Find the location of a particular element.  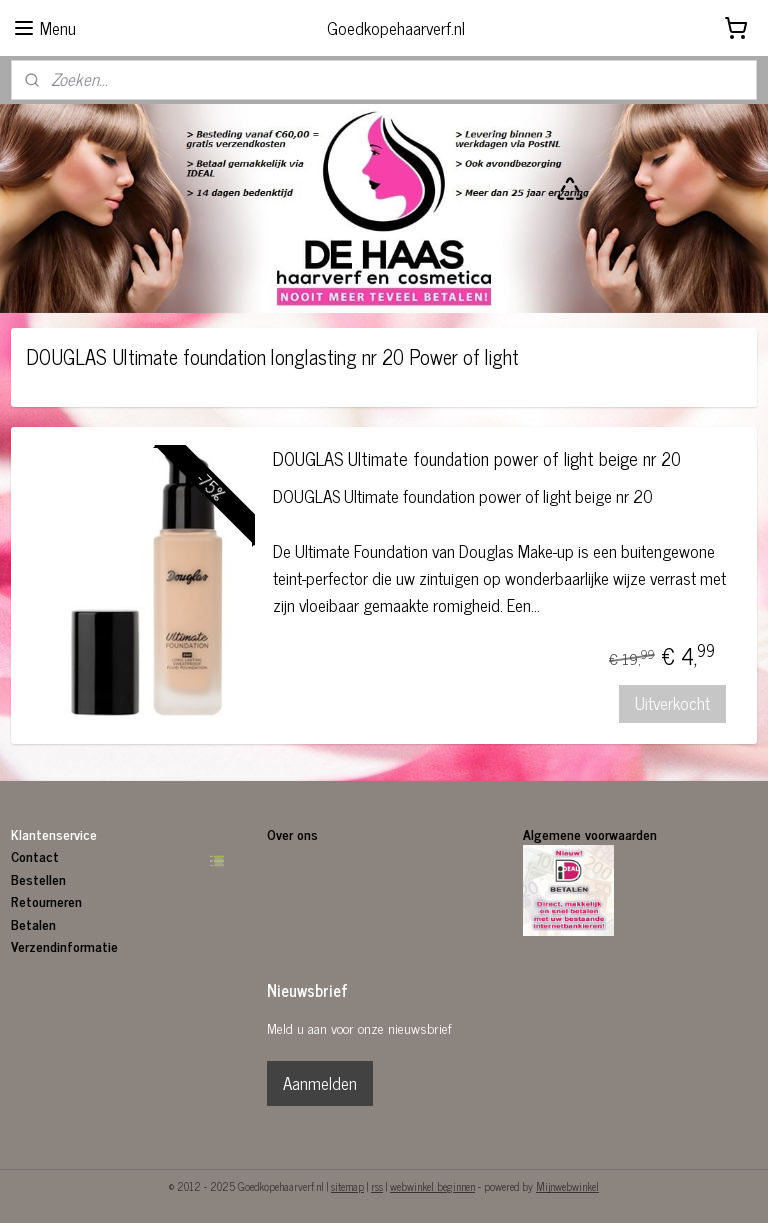

indicates a recycling or refresh cycle is located at coordinates (570, 189).